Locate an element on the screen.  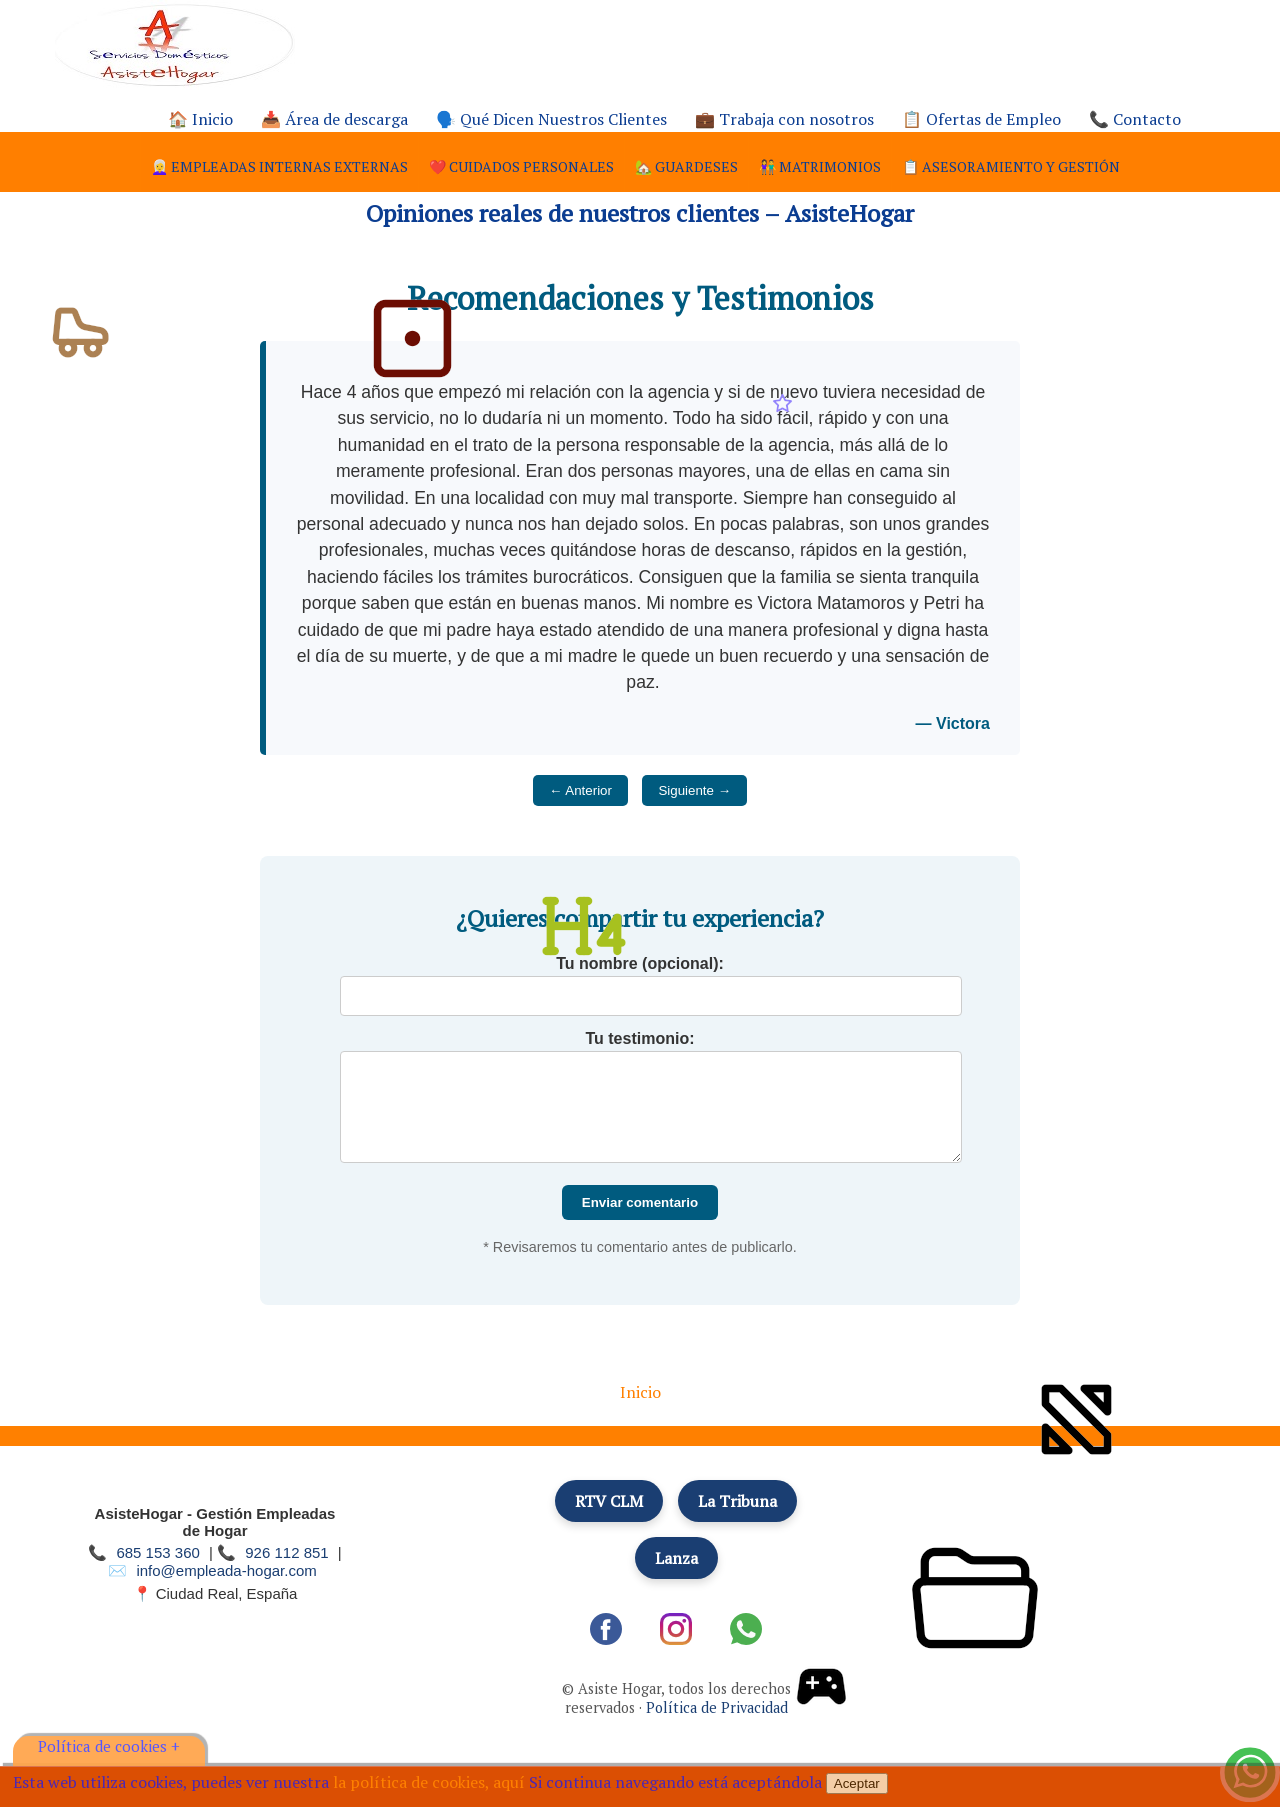
open folder to view contents is located at coordinates (975, 1598).